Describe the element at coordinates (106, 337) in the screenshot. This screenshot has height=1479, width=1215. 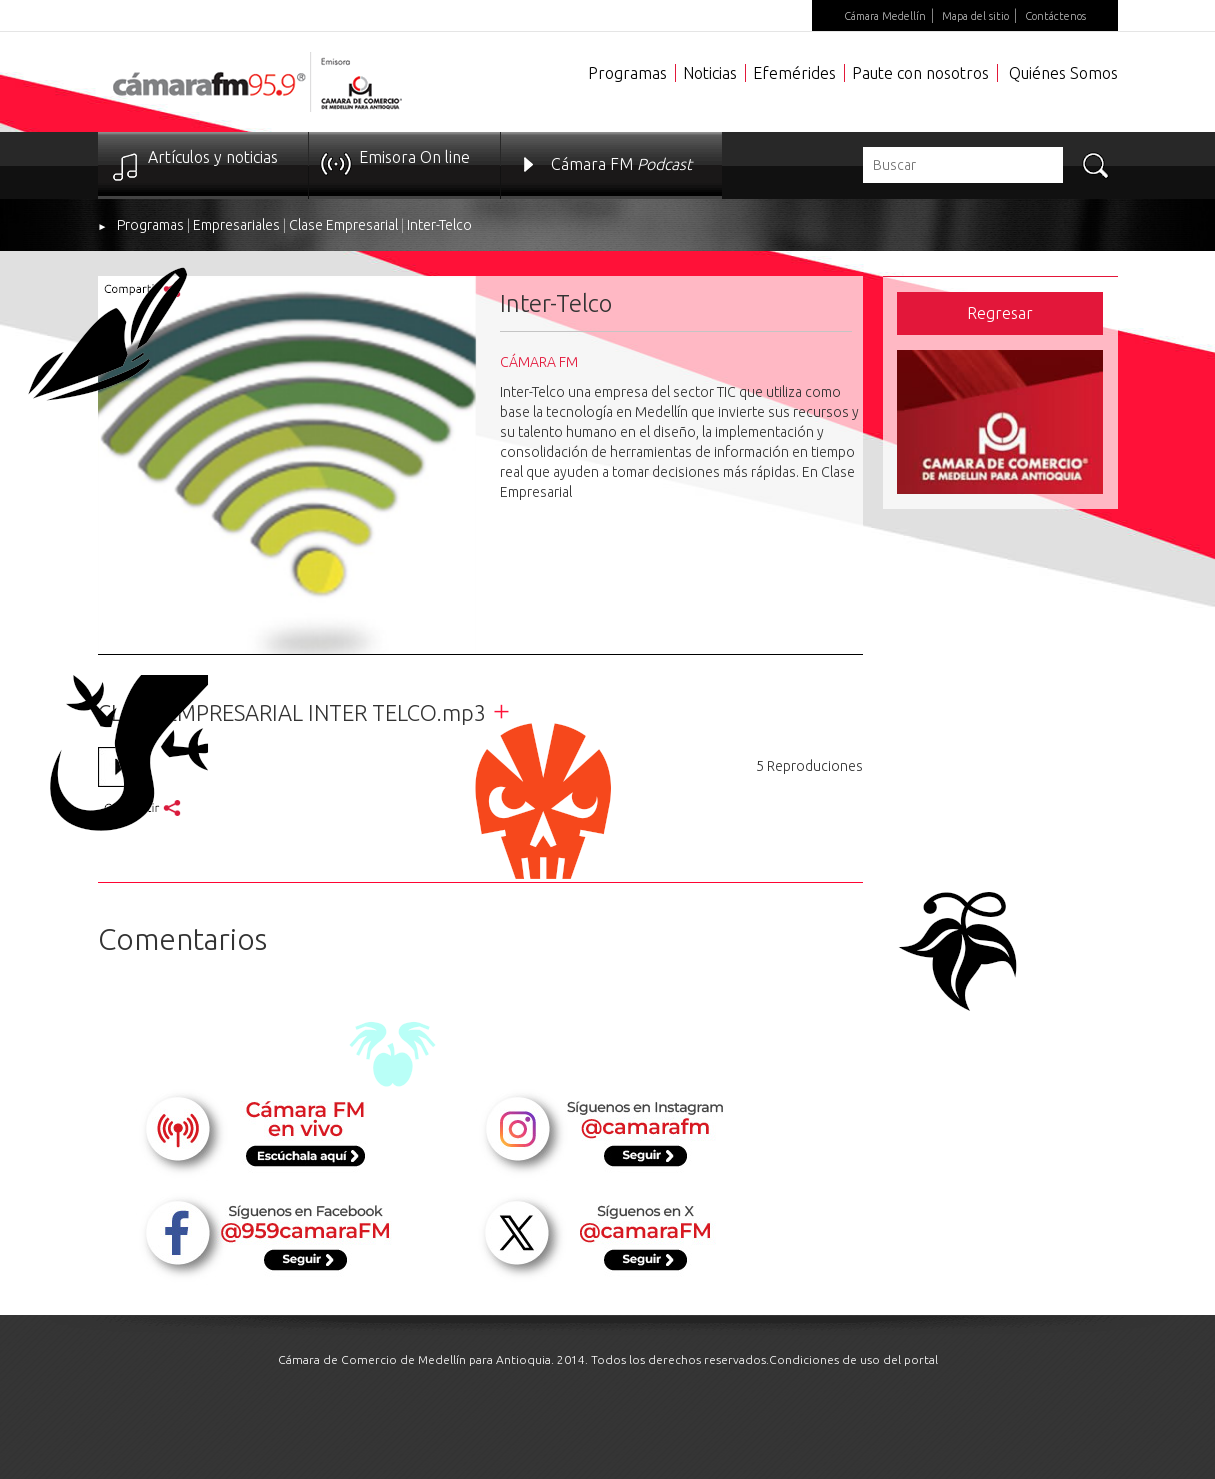
I see `select archer or ranger character class` at that location.